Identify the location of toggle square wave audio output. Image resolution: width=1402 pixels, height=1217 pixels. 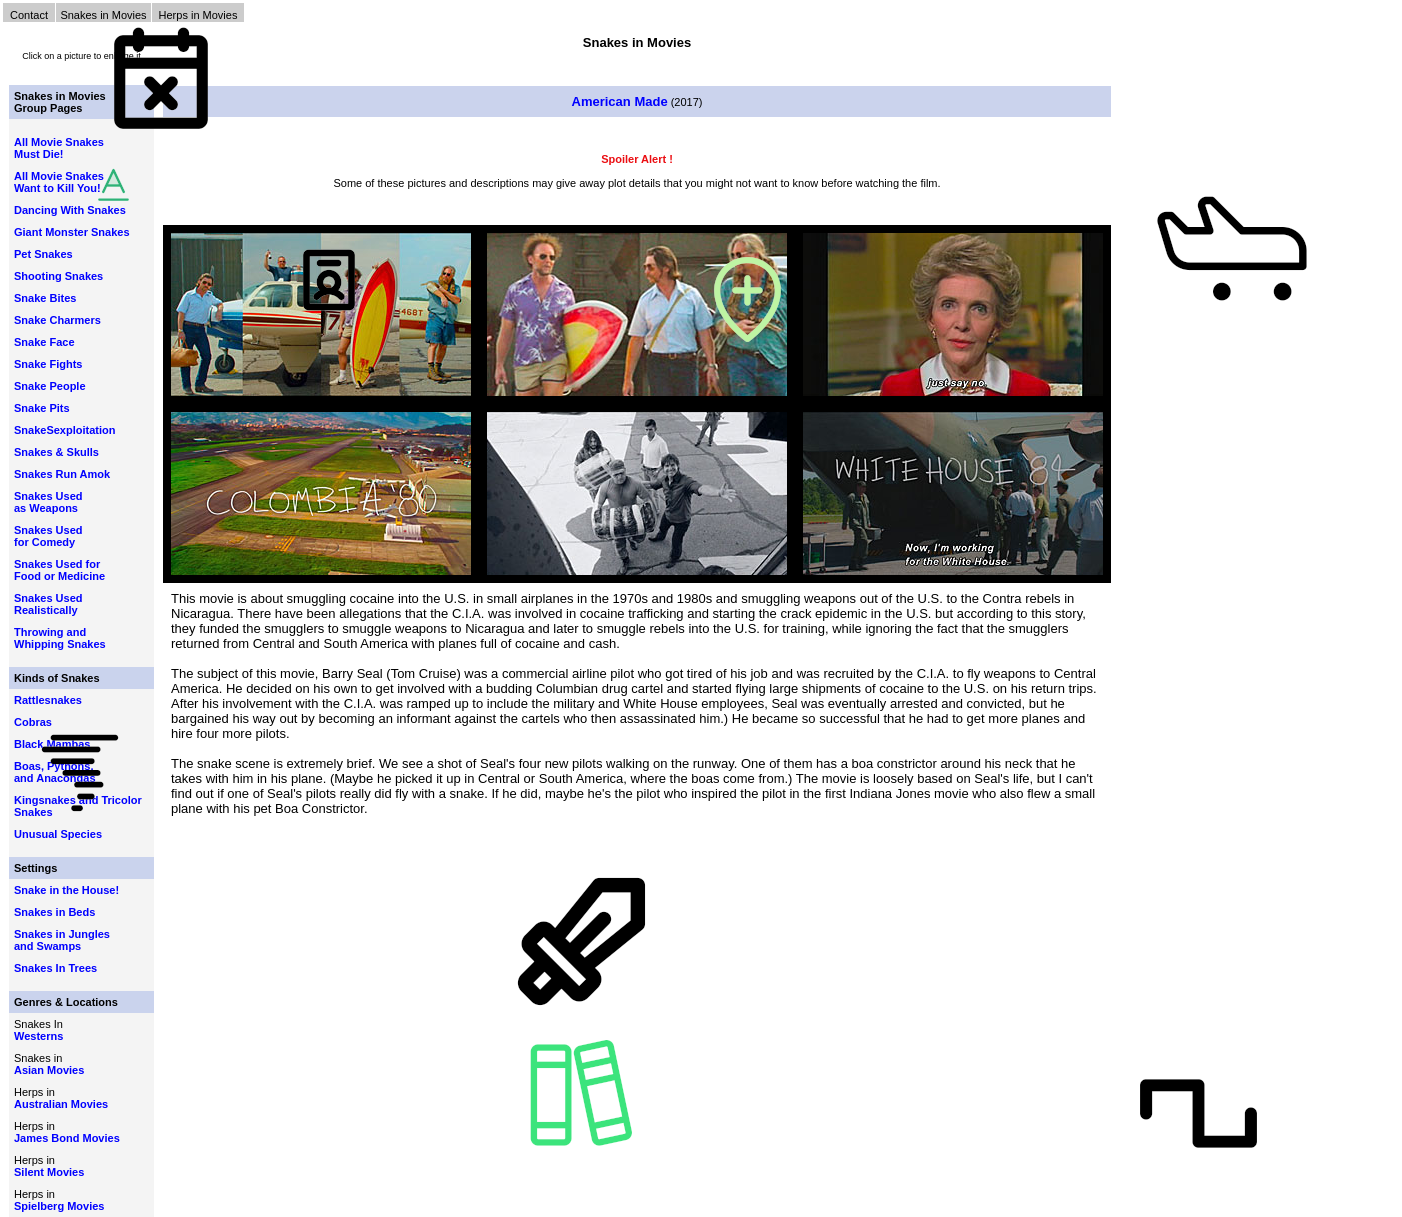
(1198, 1113).